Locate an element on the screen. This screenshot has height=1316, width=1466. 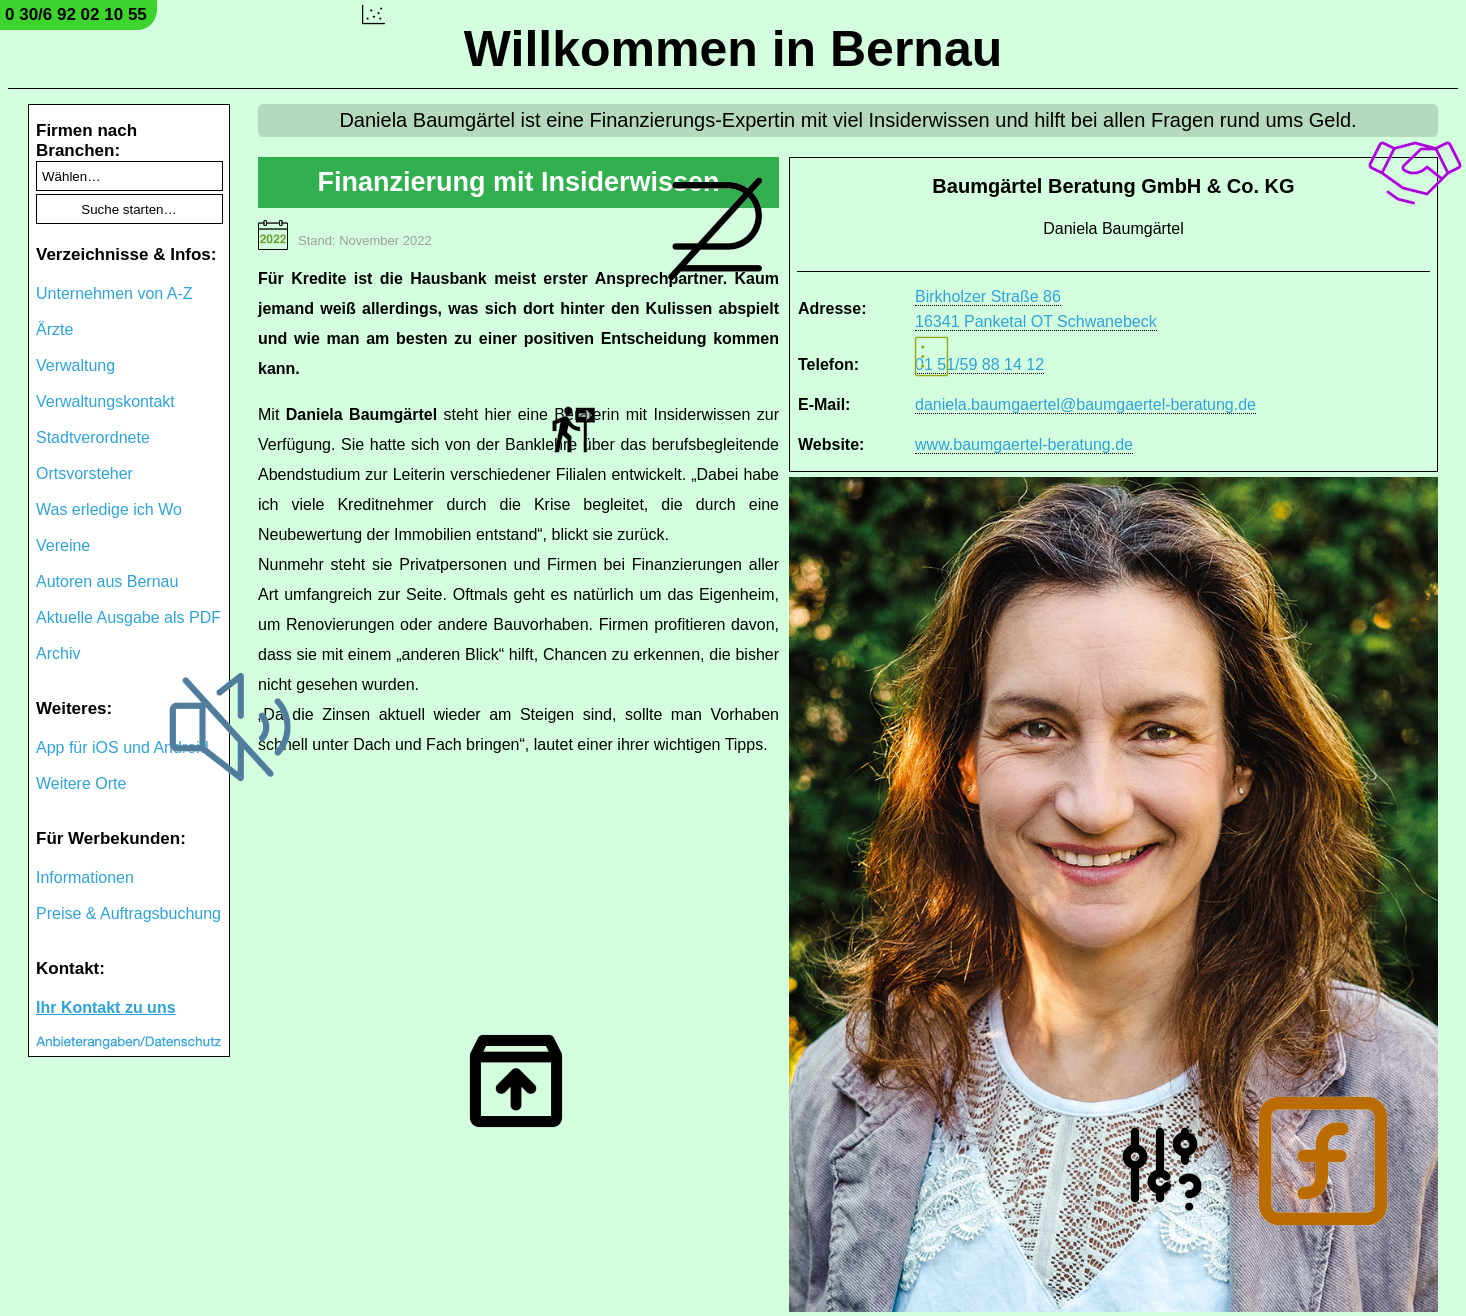
indicates a partnership or collaboration feature is located at coordinates (1415, 170).